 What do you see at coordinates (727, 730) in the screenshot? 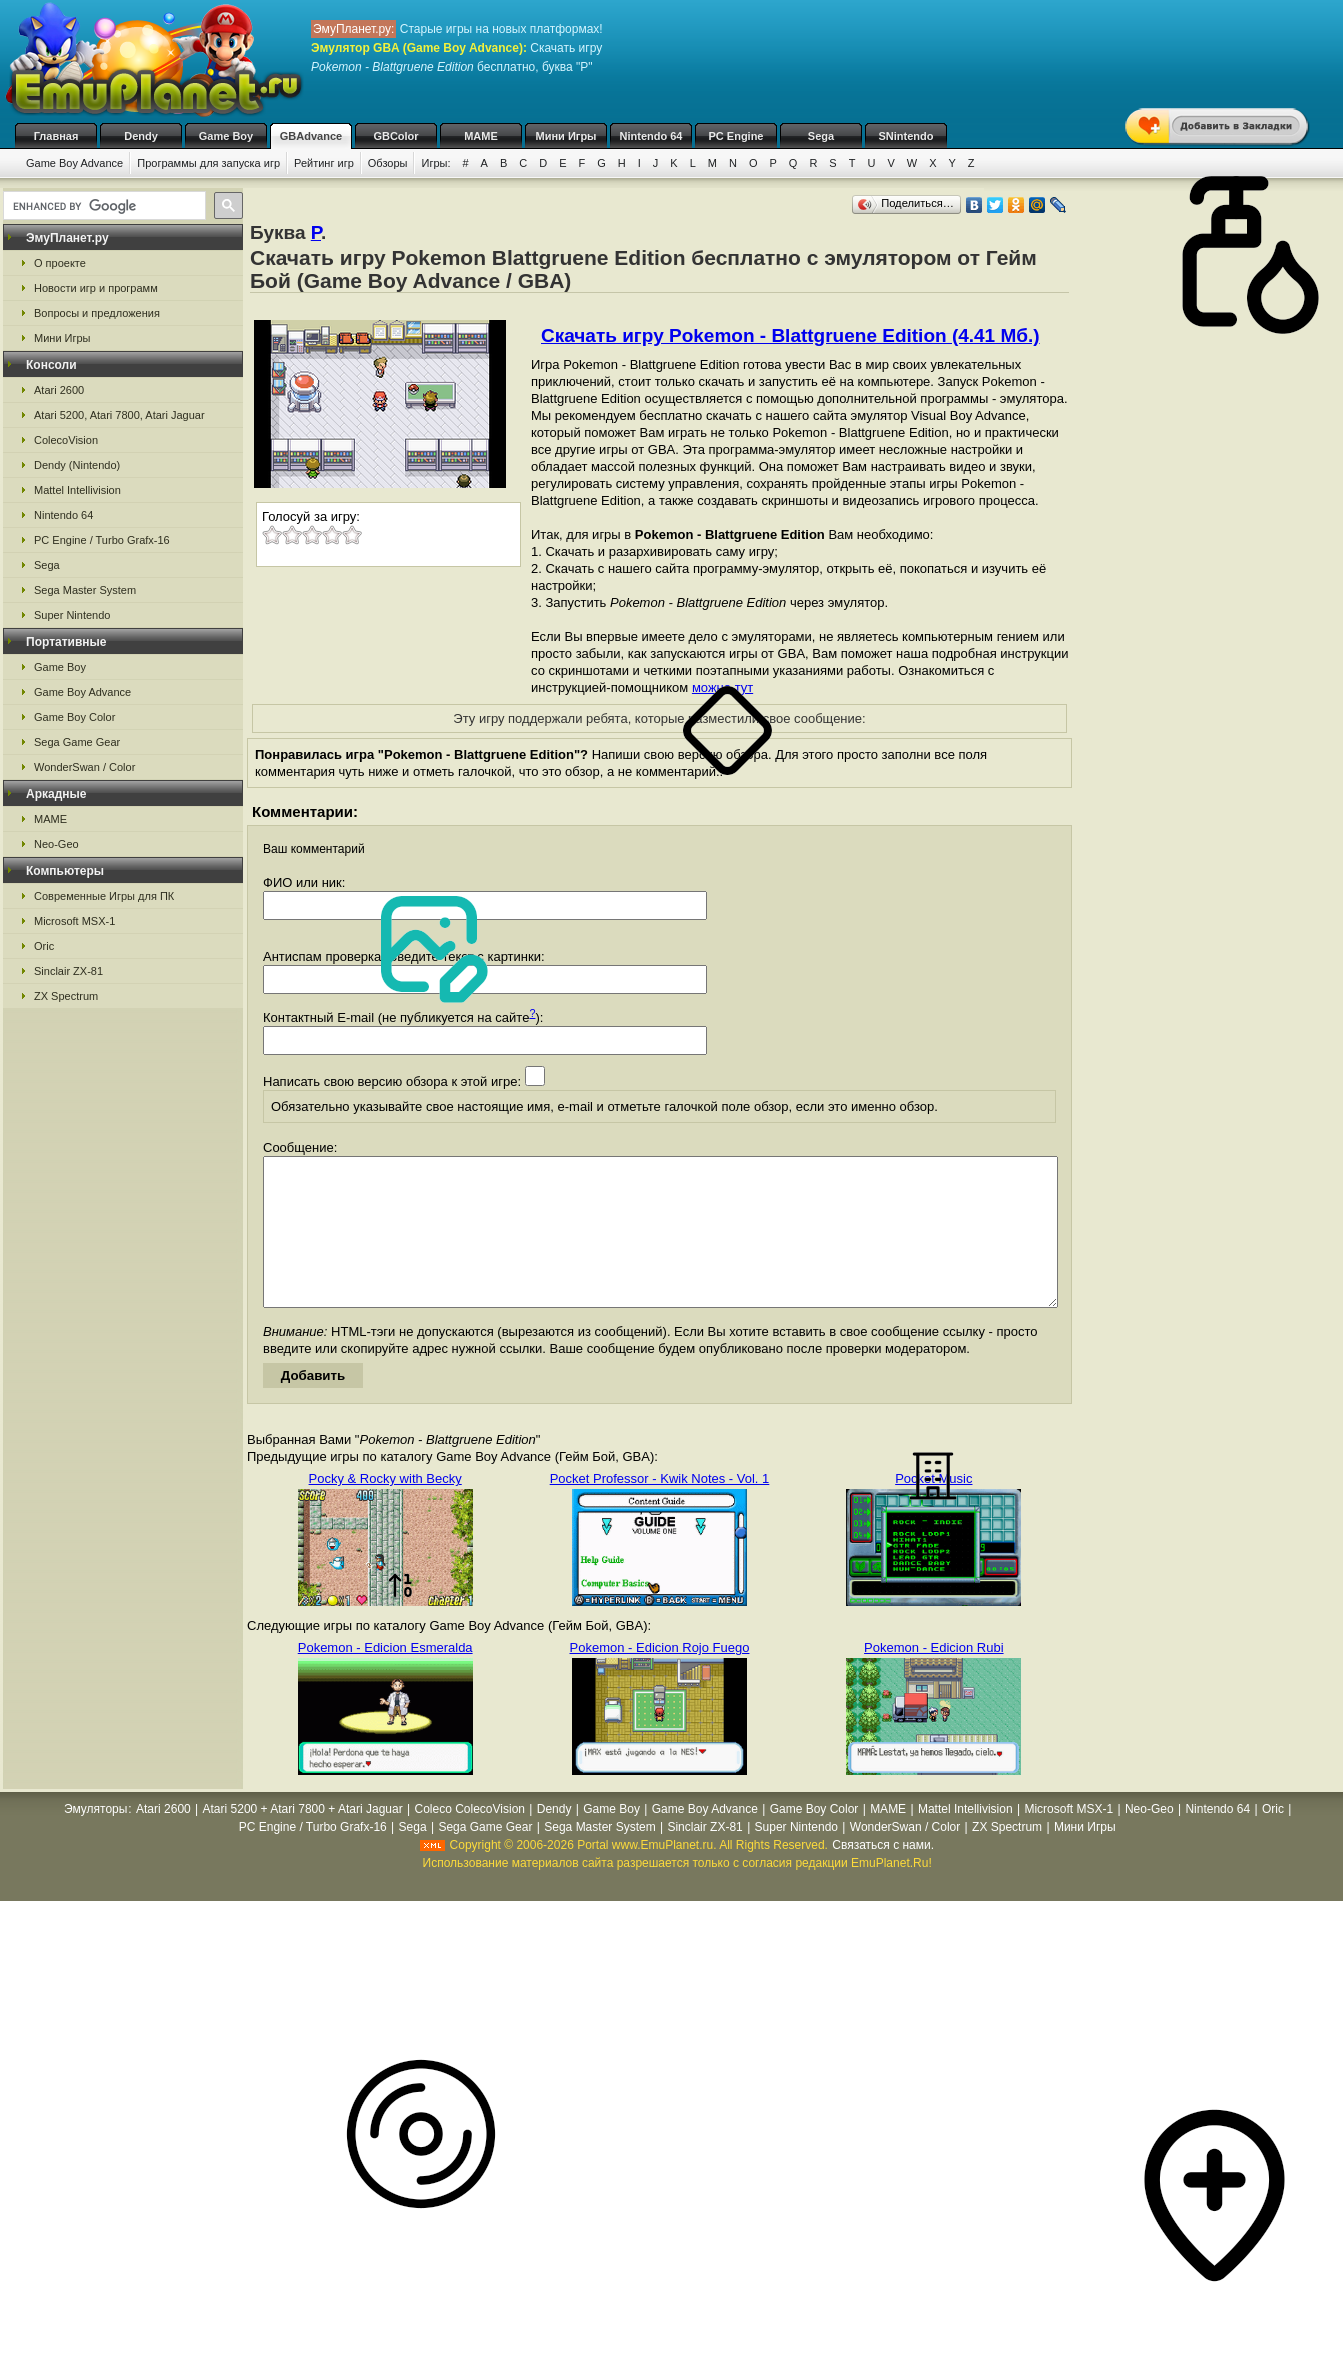
I see `indicates premium or VIP membership status` at bounding box center [727, 730].